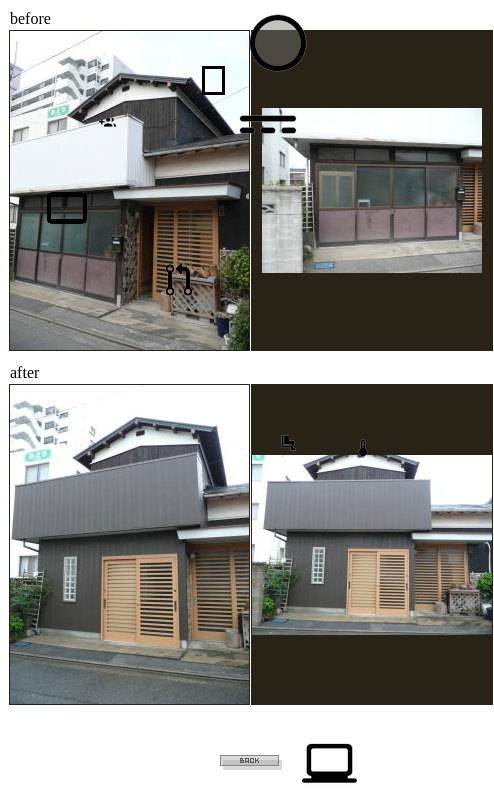  What do you see at coordinates (213, 80) in the screenshot?
I see `crop image to portrait orientation` at bounding box center [213, 80].